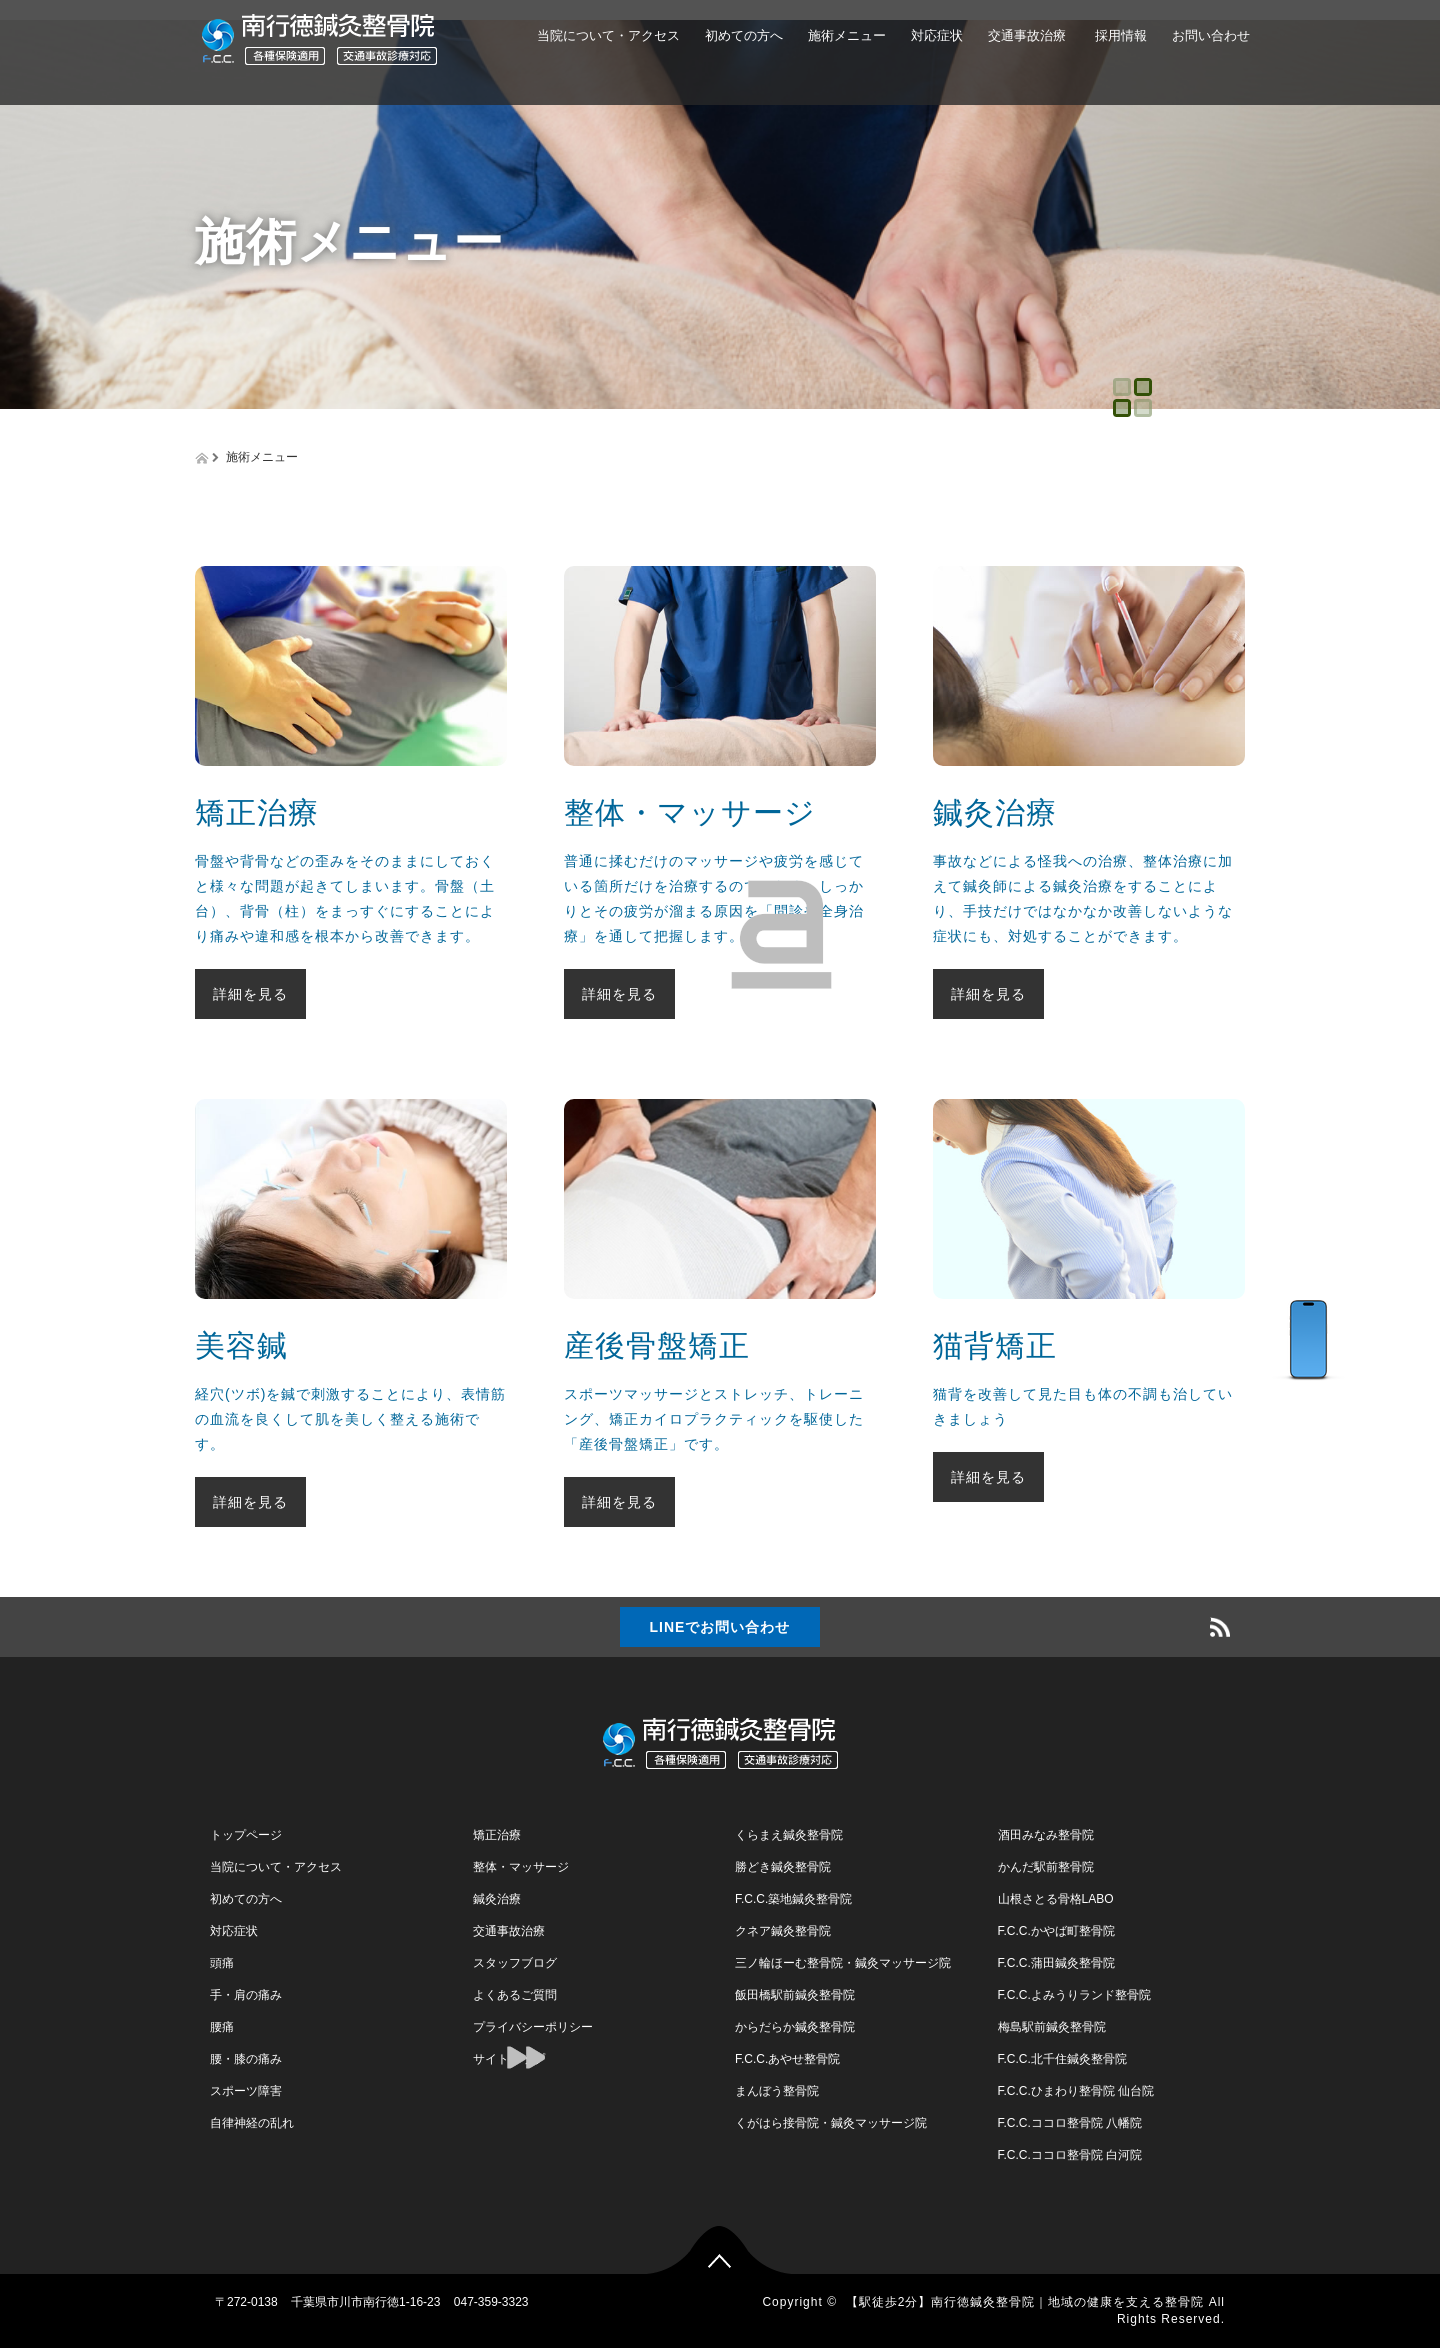 Image resolution: width=1440 pixels, height=2348 pixels. I want to click on apply underline formatting to selected text, so click(781, 930).